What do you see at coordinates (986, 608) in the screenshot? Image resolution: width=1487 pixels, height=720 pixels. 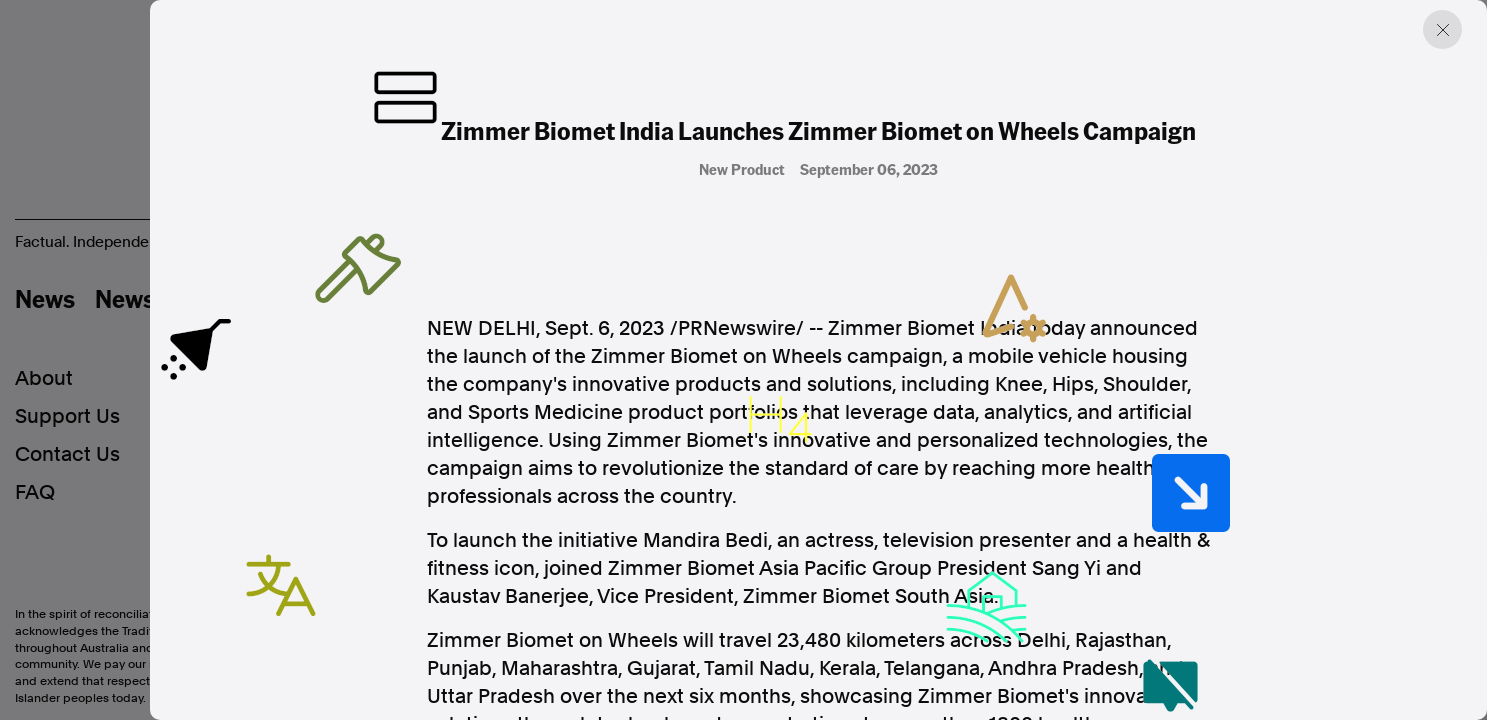 I see `access farm or agricultural features` at bounding box center [986, 608].